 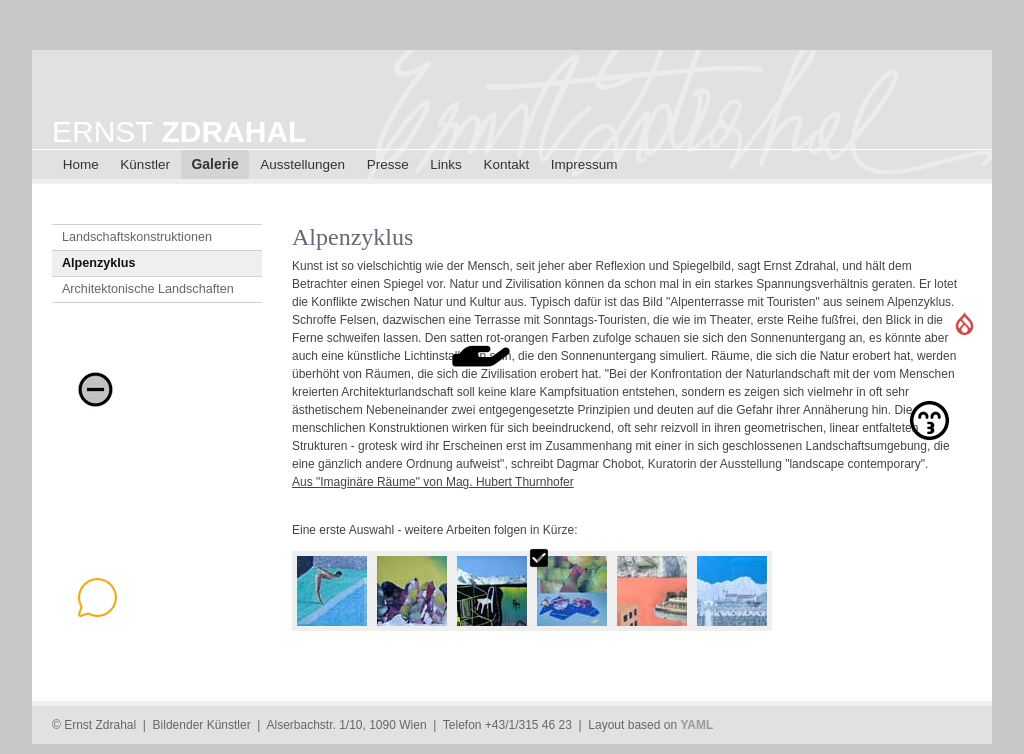 I want to click on send a kiss or affectionate reaction, so click(x=929, y=420).